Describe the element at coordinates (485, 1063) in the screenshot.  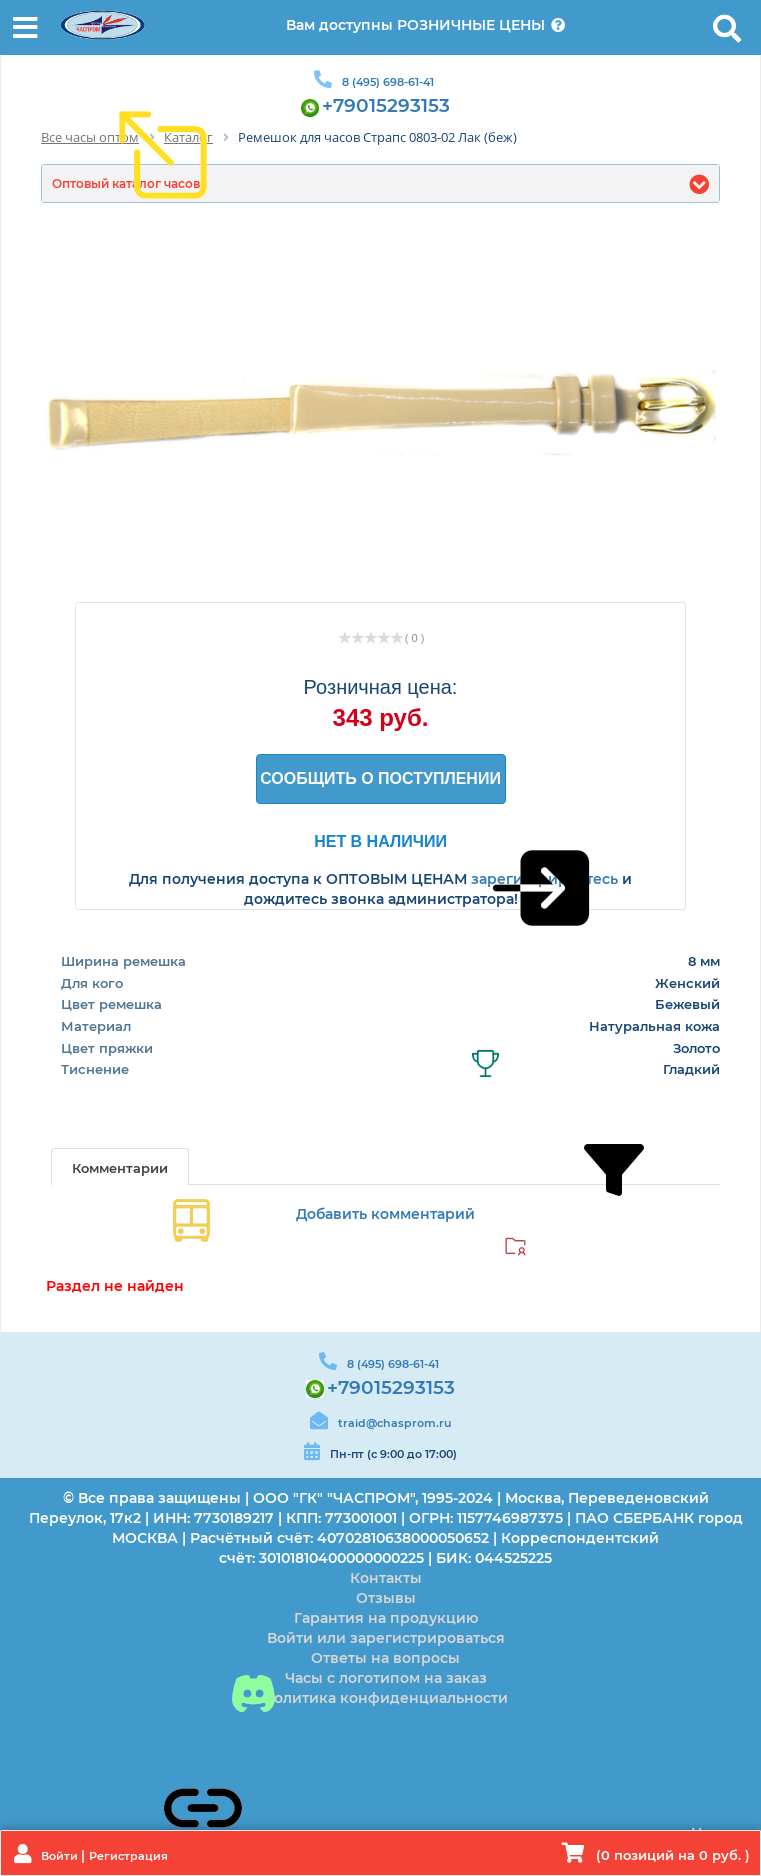
I see `view achievements or awards` at that location.